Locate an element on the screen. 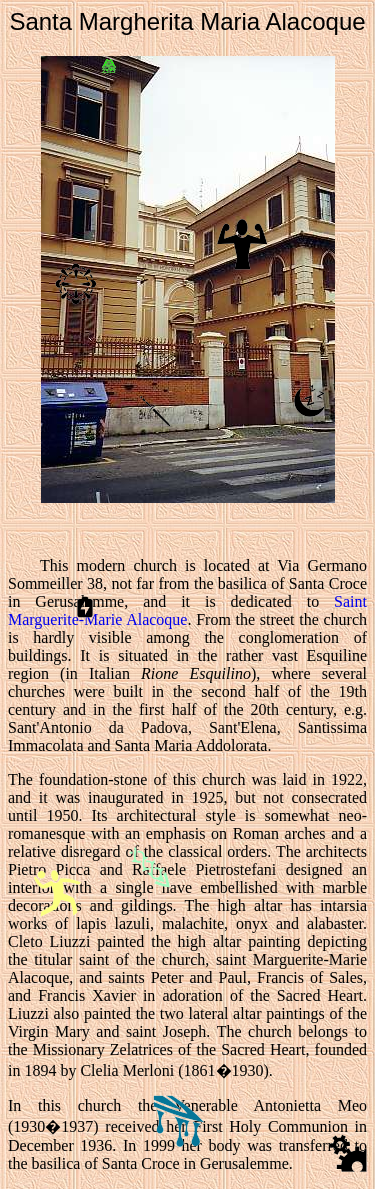  represents a lamprey or parasitic creature in a game is located at coordinates (76, 284).